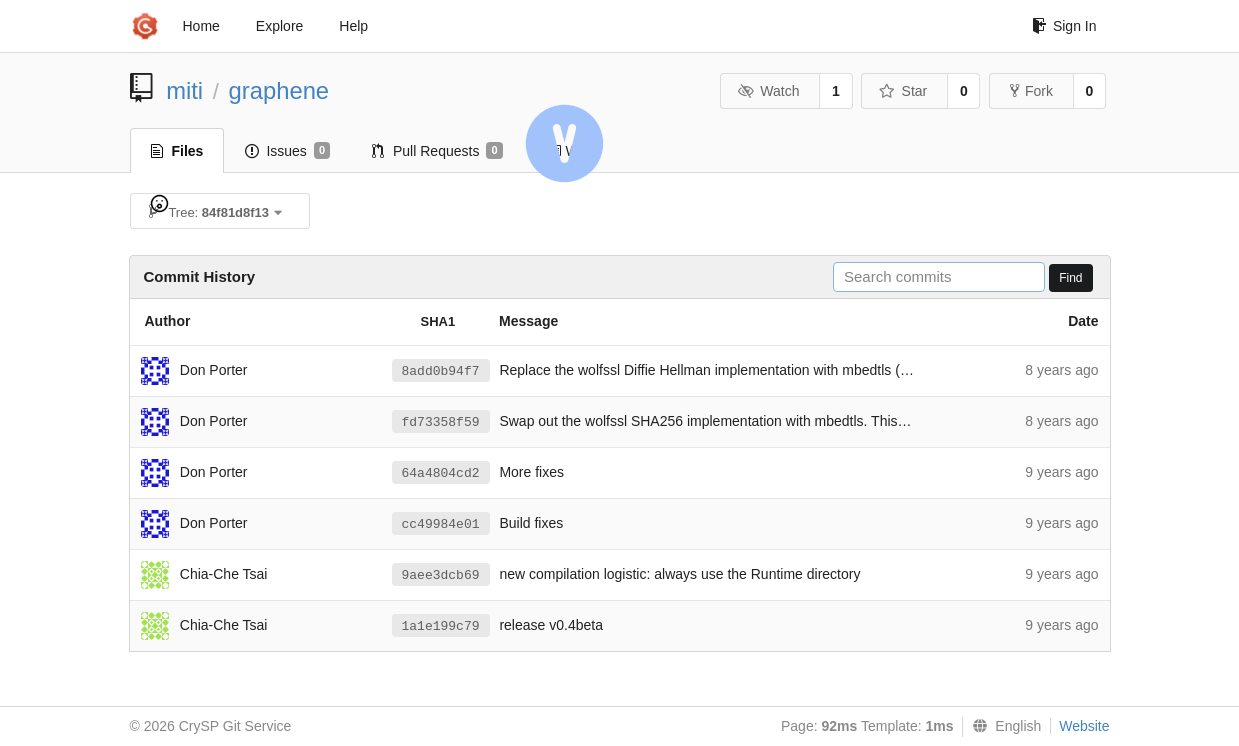 The width and height of the screenshot is (1239, 746). Describe the element at coordinates (159, 203) in the screenshot. I see `react with surprise to a message or post` at that location.